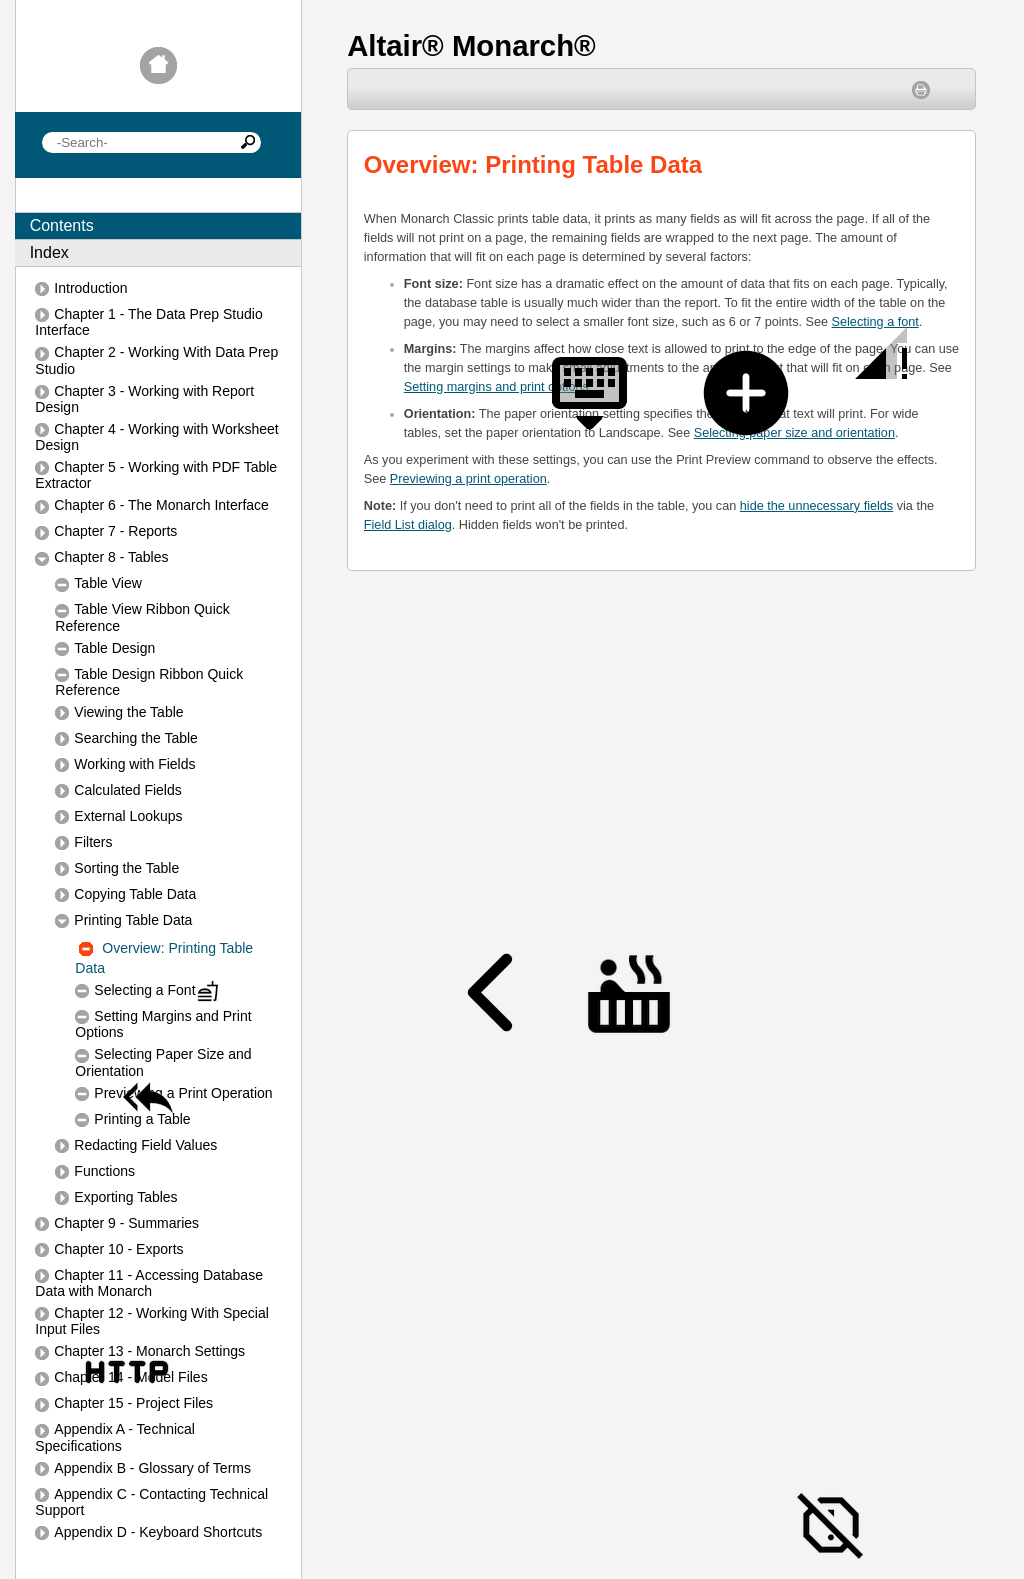 The width and height of the screenshot is (1024, 1579). I want to click on hide the on-screen keyboard, so click(589, 390).